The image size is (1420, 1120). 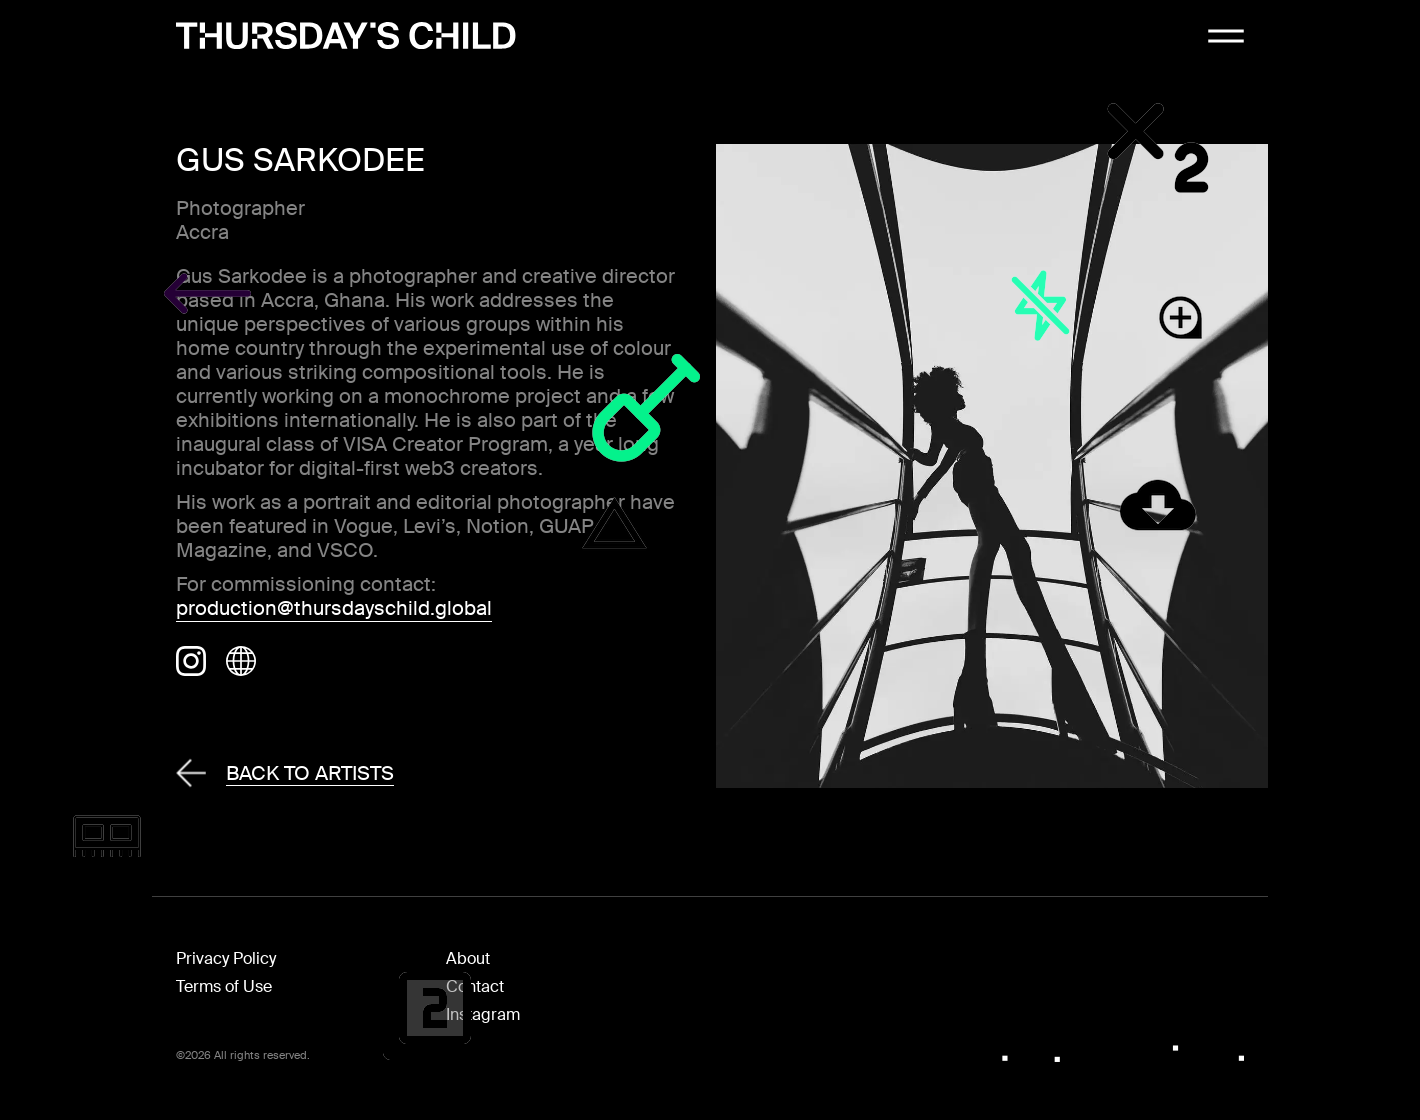 I want to click on view device memory or RAM usage, so click(x=107, y=835).